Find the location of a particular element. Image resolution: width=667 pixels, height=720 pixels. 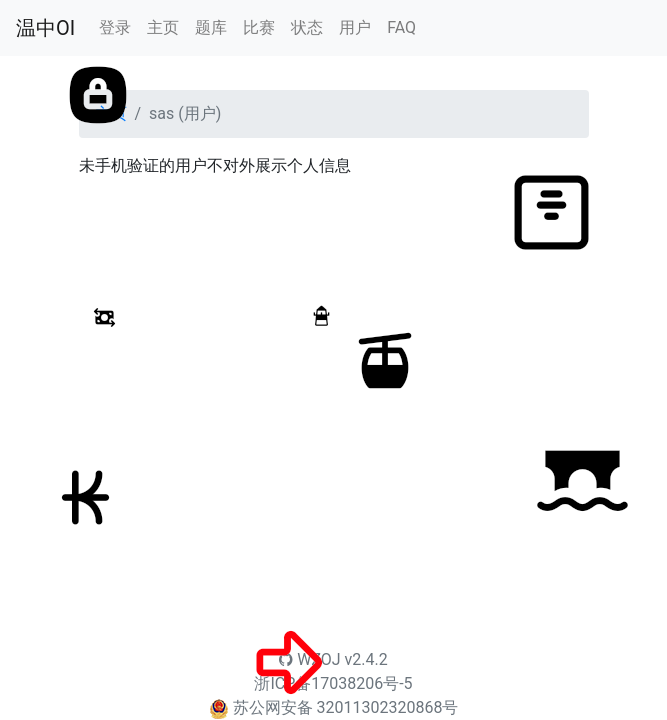

transfer money between accounts is located at coordinates (104, 317).